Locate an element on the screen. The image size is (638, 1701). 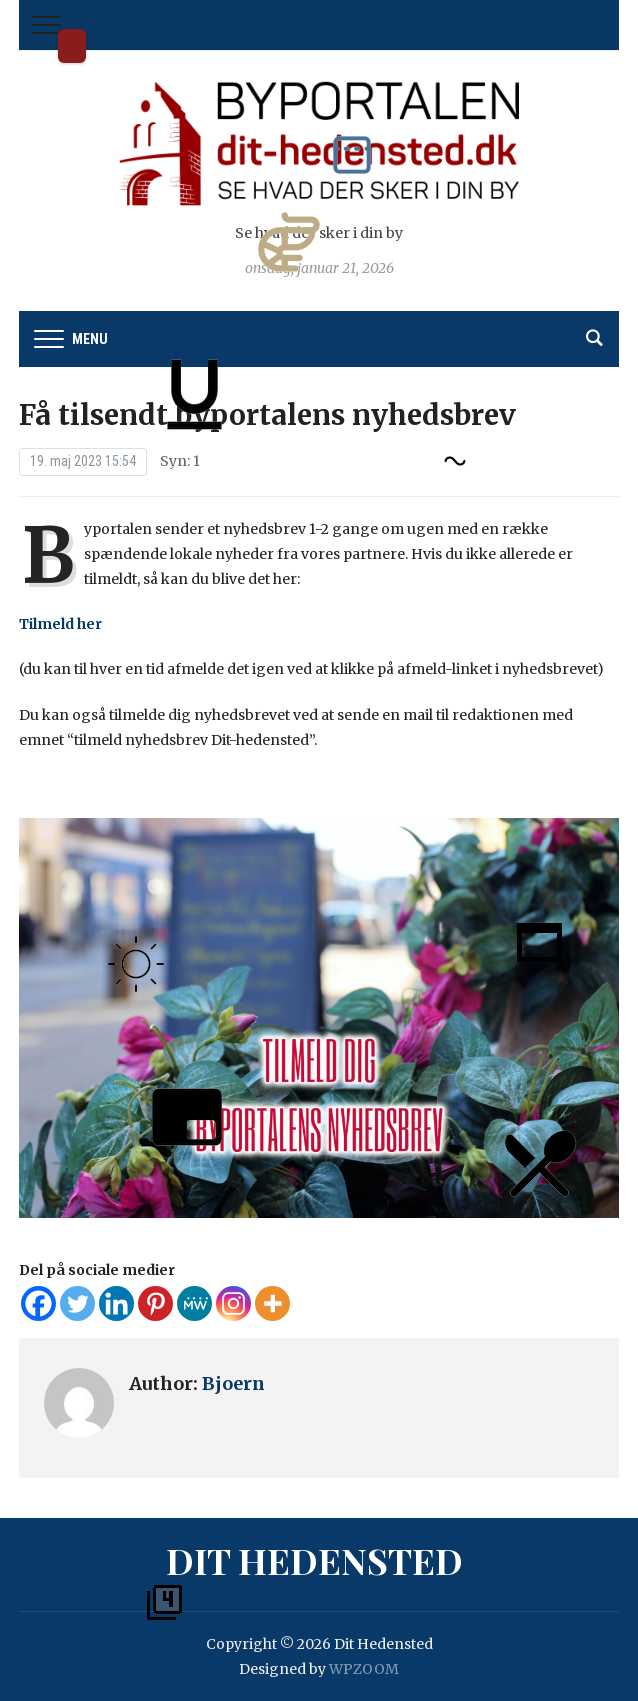
view restaurant or dining options is located at coordinates (539, 1163).